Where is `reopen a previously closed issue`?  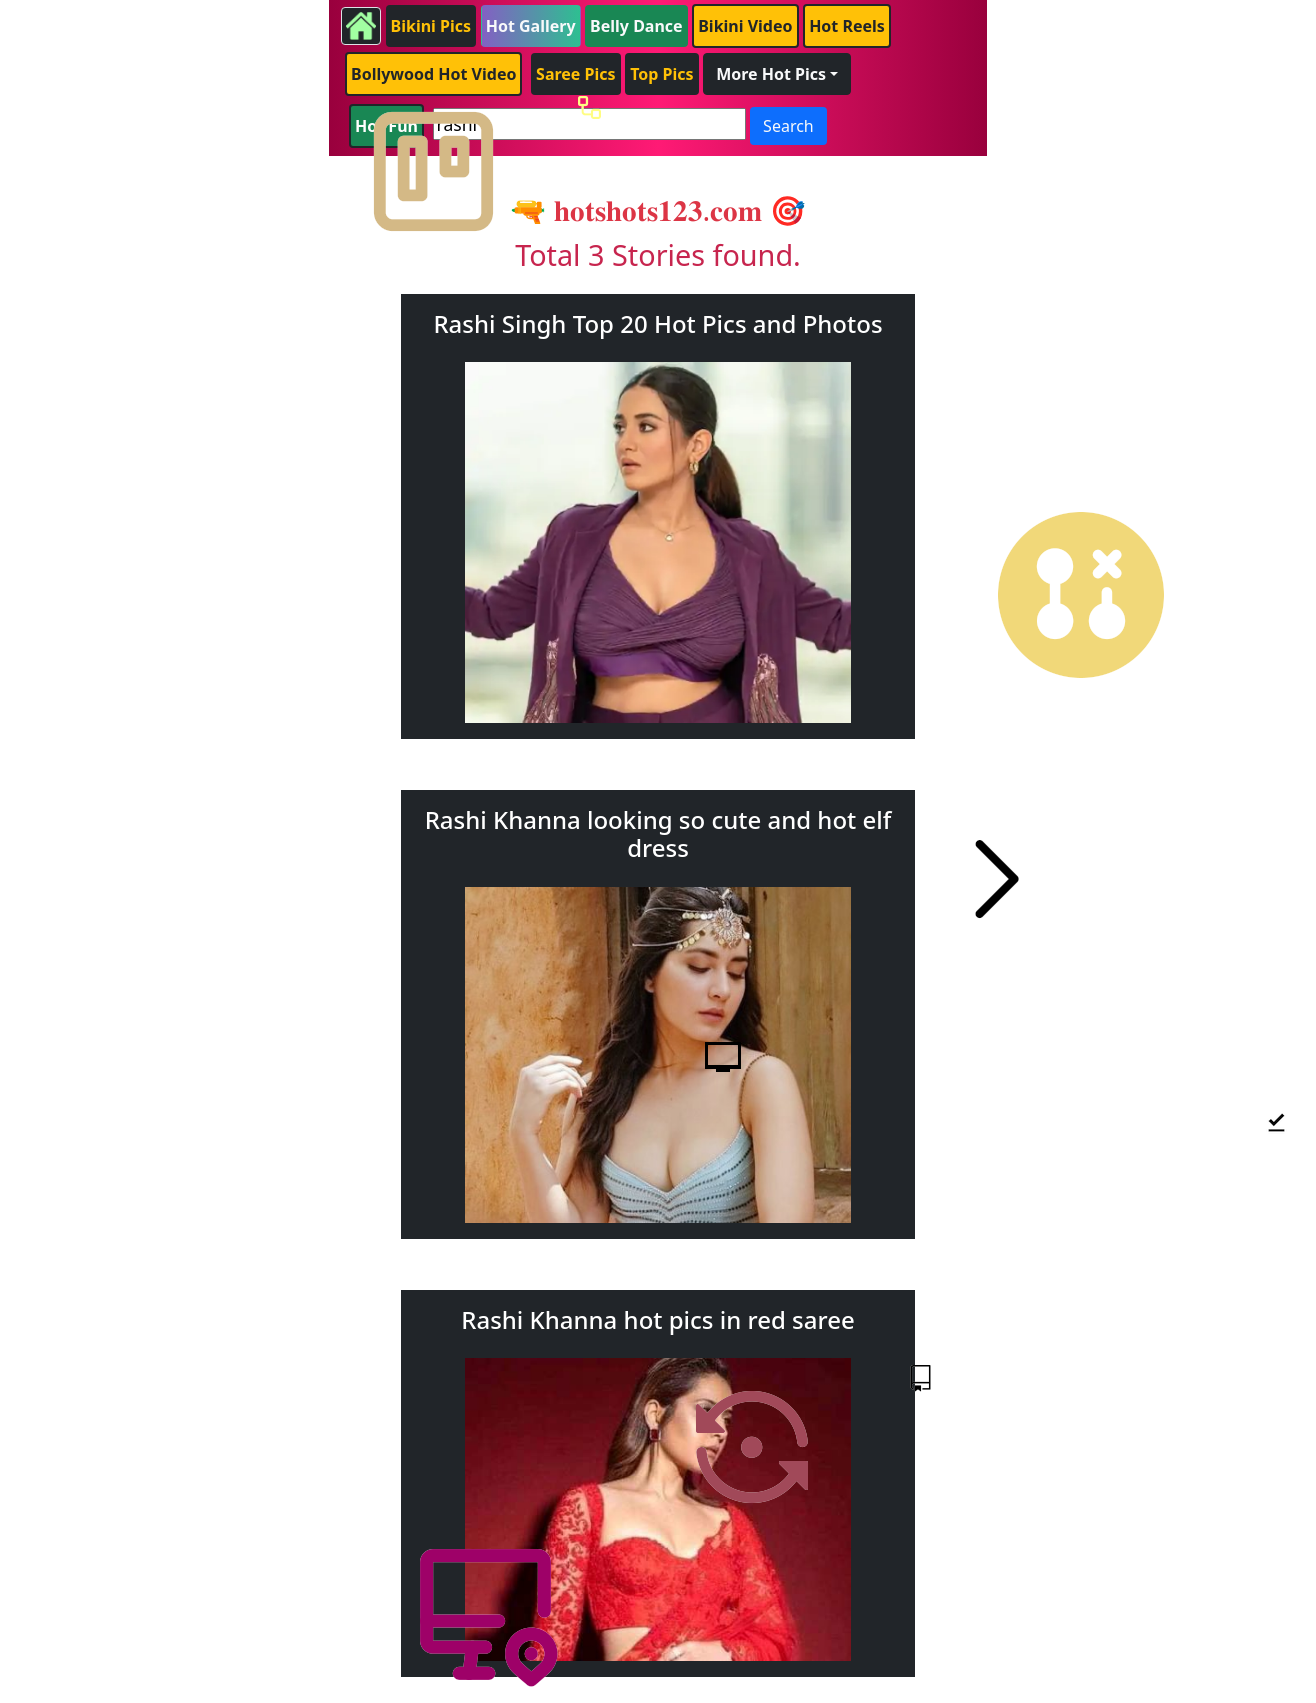 reopen a previously closed issue is located at coordinates (752, 1447).